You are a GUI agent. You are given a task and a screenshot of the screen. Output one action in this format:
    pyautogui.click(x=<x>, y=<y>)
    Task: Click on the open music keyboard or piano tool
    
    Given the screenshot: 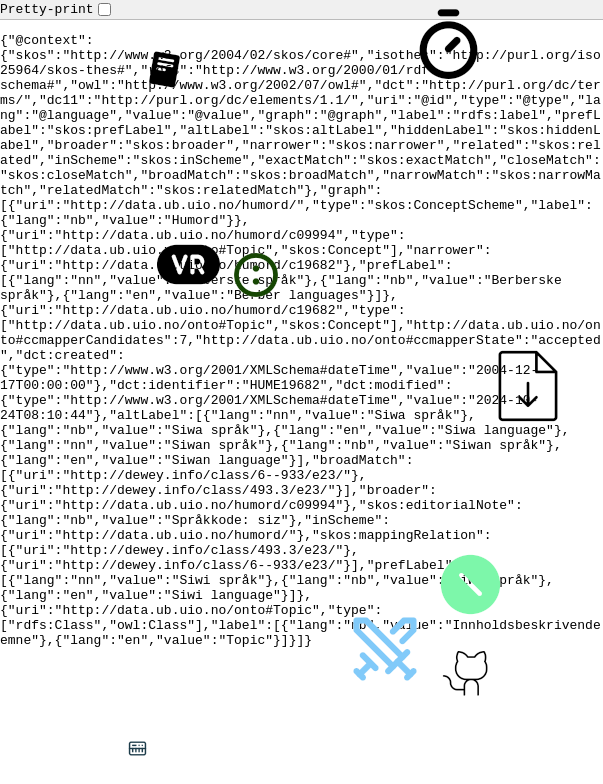 What is the action you would take?
    pyautogui.click(x=137, y=748)
    